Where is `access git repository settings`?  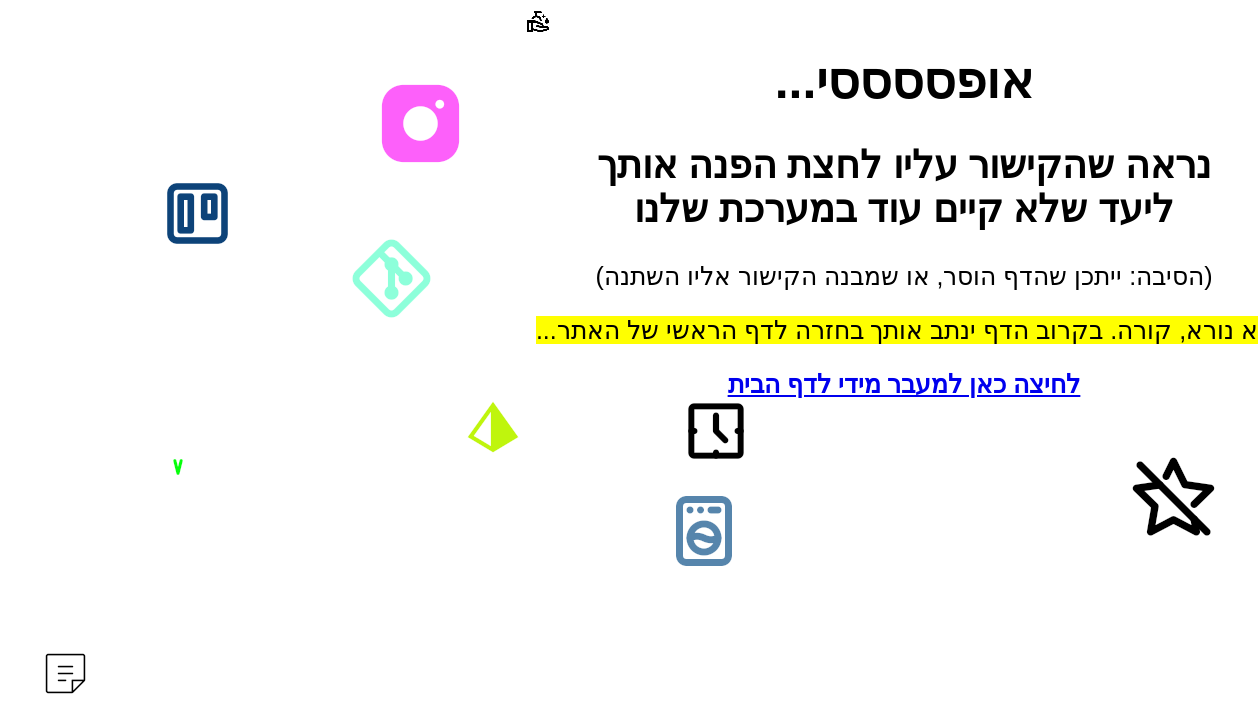 access git repository settings is located at coordinates (391, 278).